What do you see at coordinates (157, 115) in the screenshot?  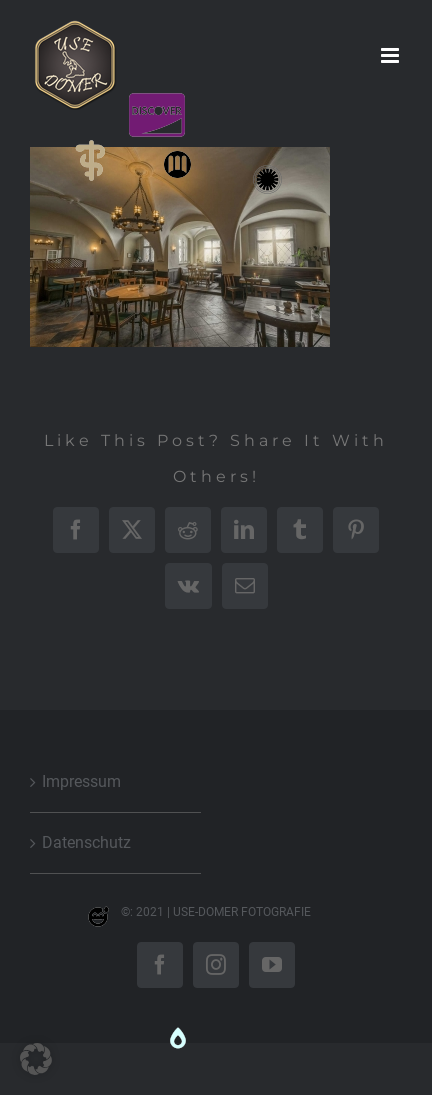 I see `pay with Discover card` at bounding box center [157, 115].